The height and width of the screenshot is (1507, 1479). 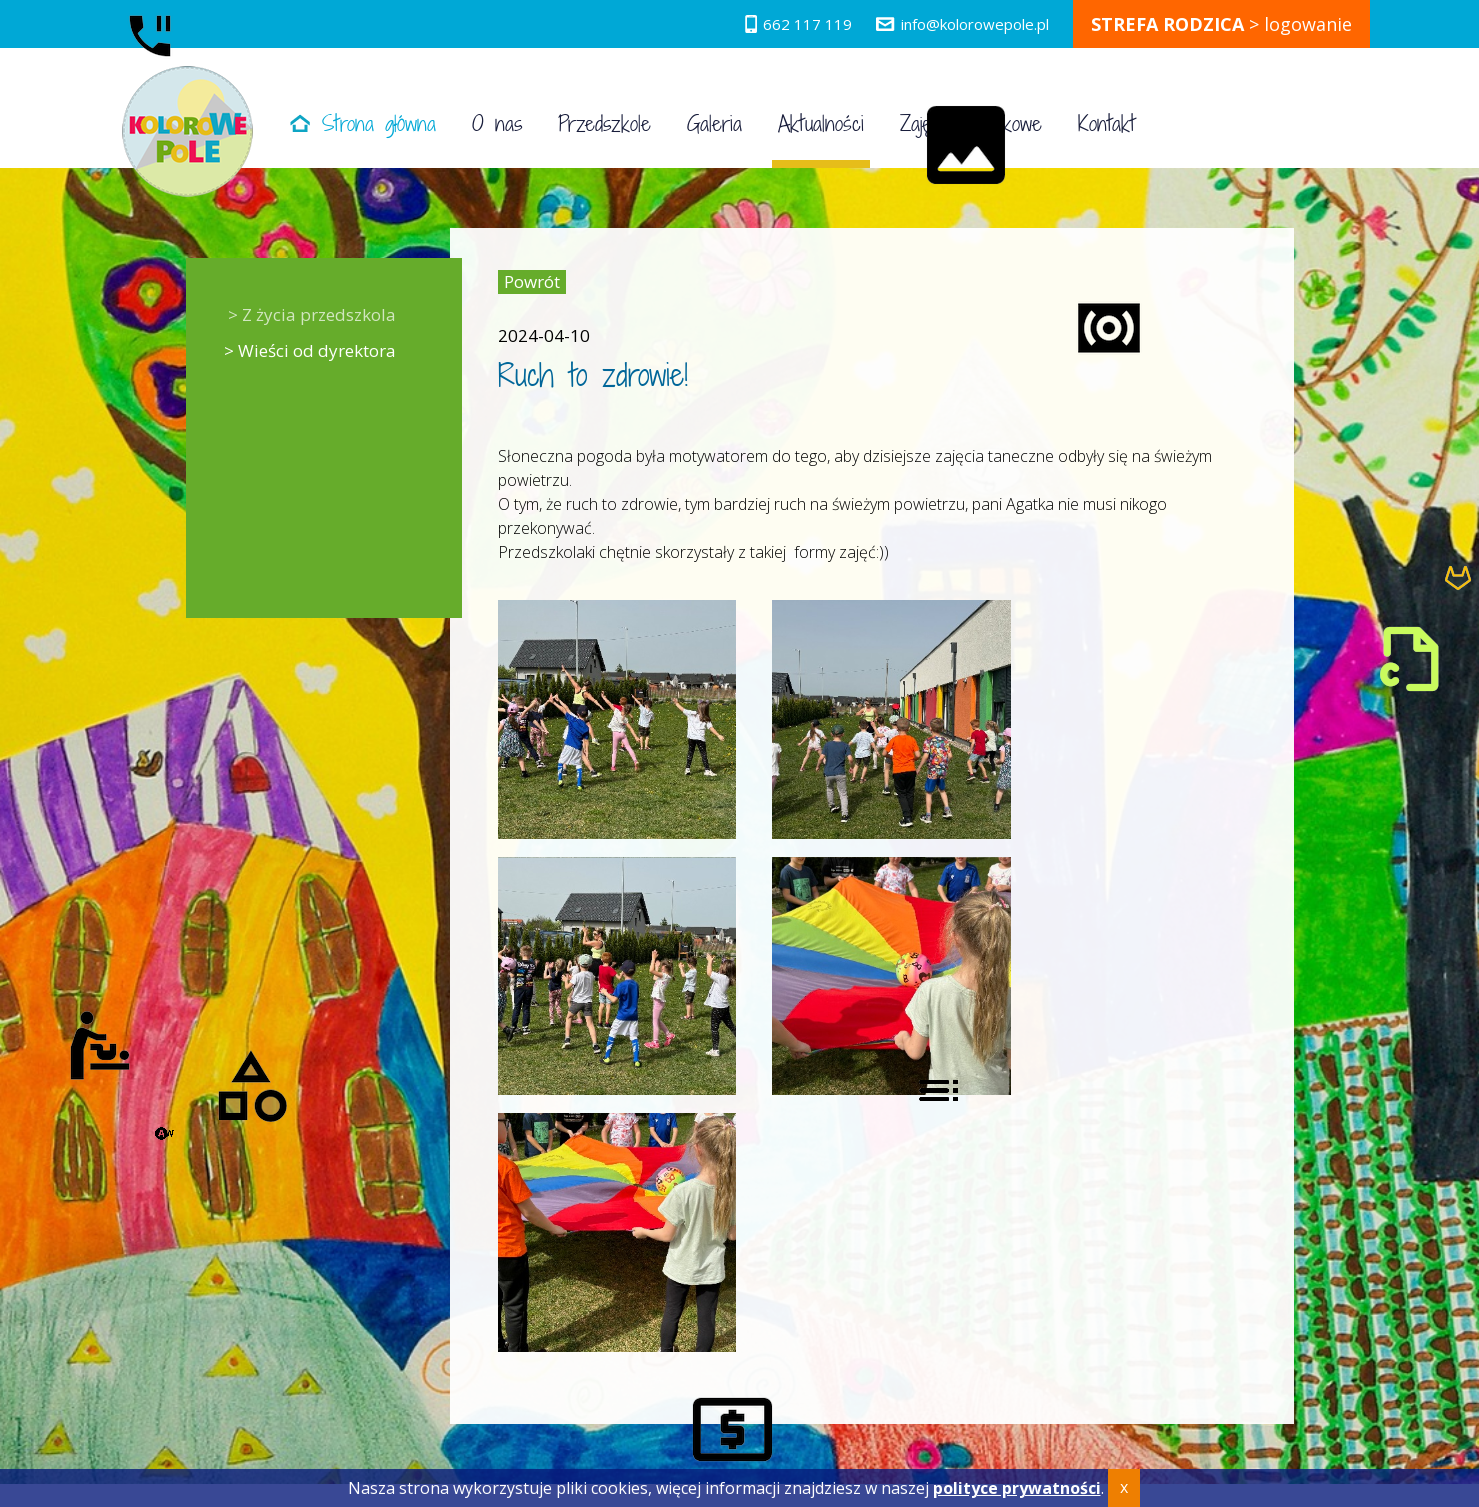 What do you see at coordinates (1458, 578) in the screenshot?
I see `open GitLab repository` at bounding box center [1458, 578].